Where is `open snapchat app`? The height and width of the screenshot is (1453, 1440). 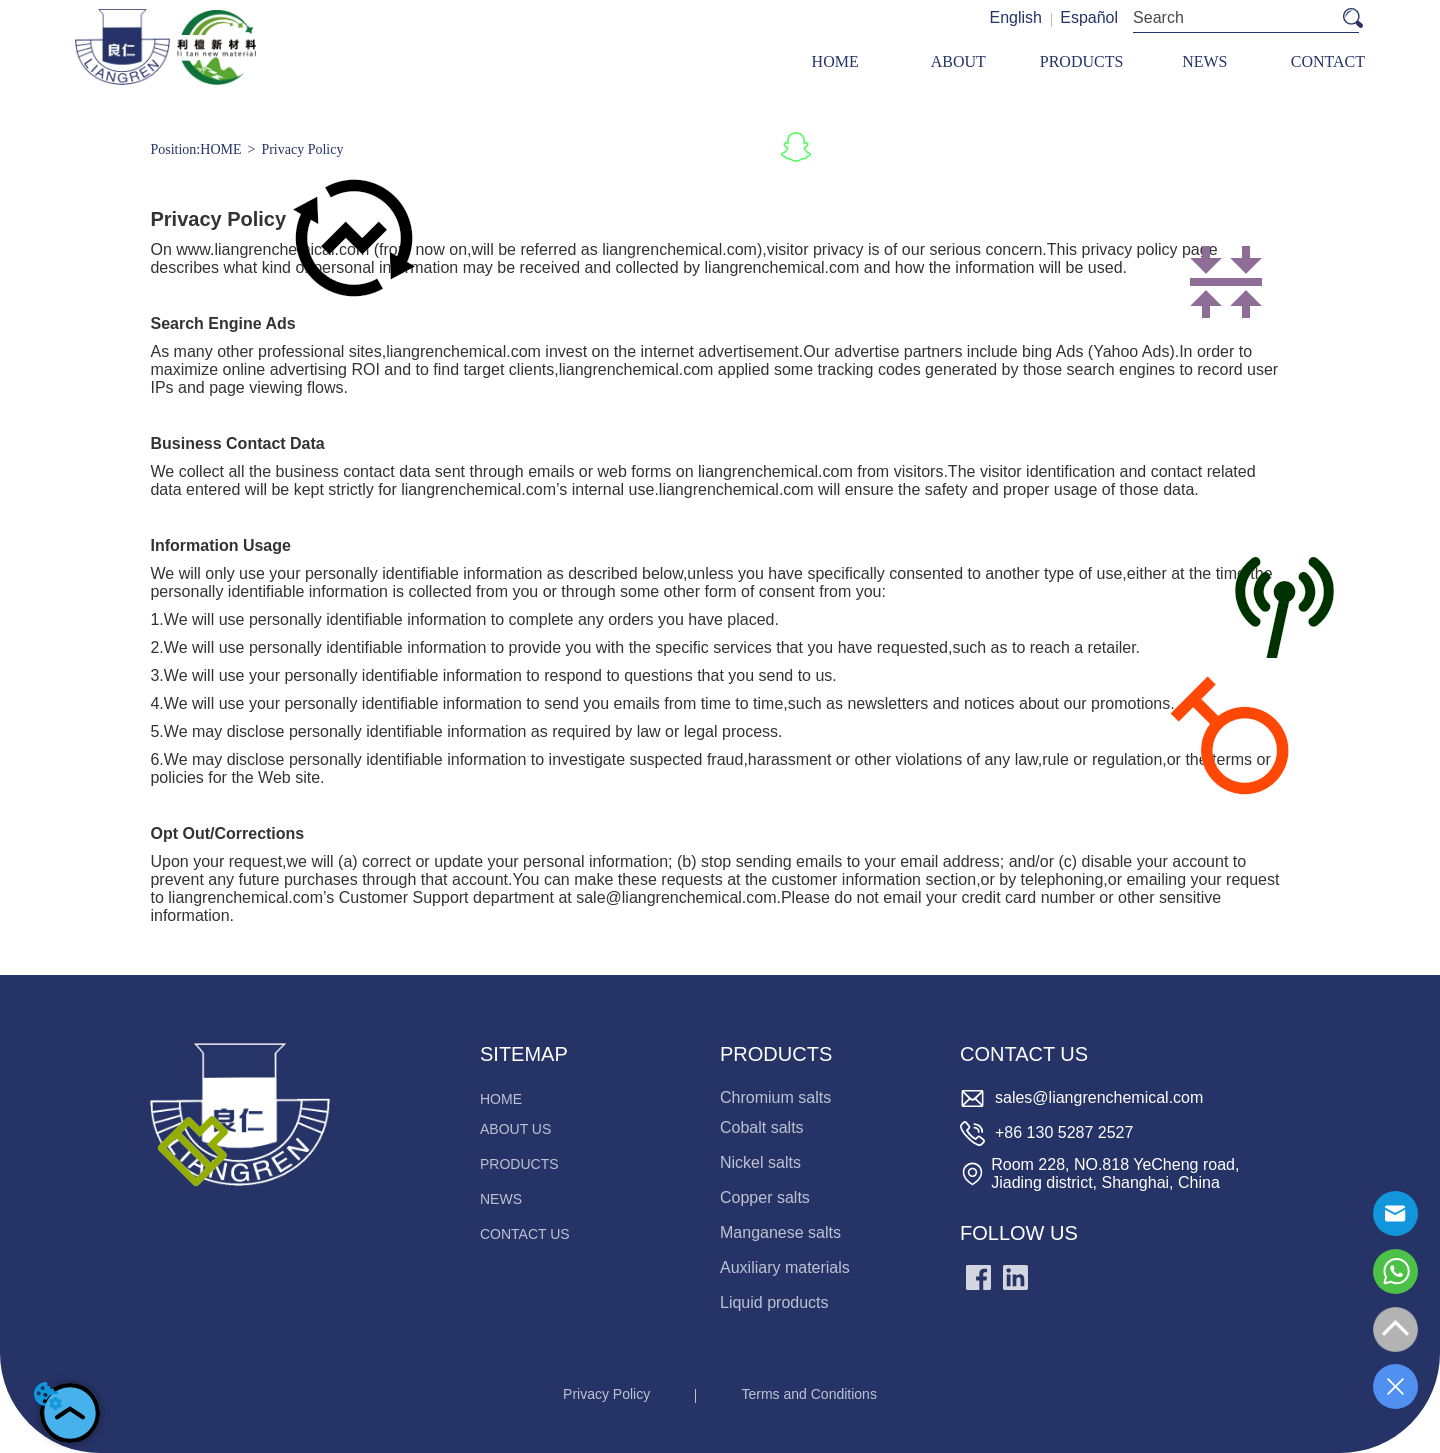
open snapchat app is located at coordinates (796, 147).